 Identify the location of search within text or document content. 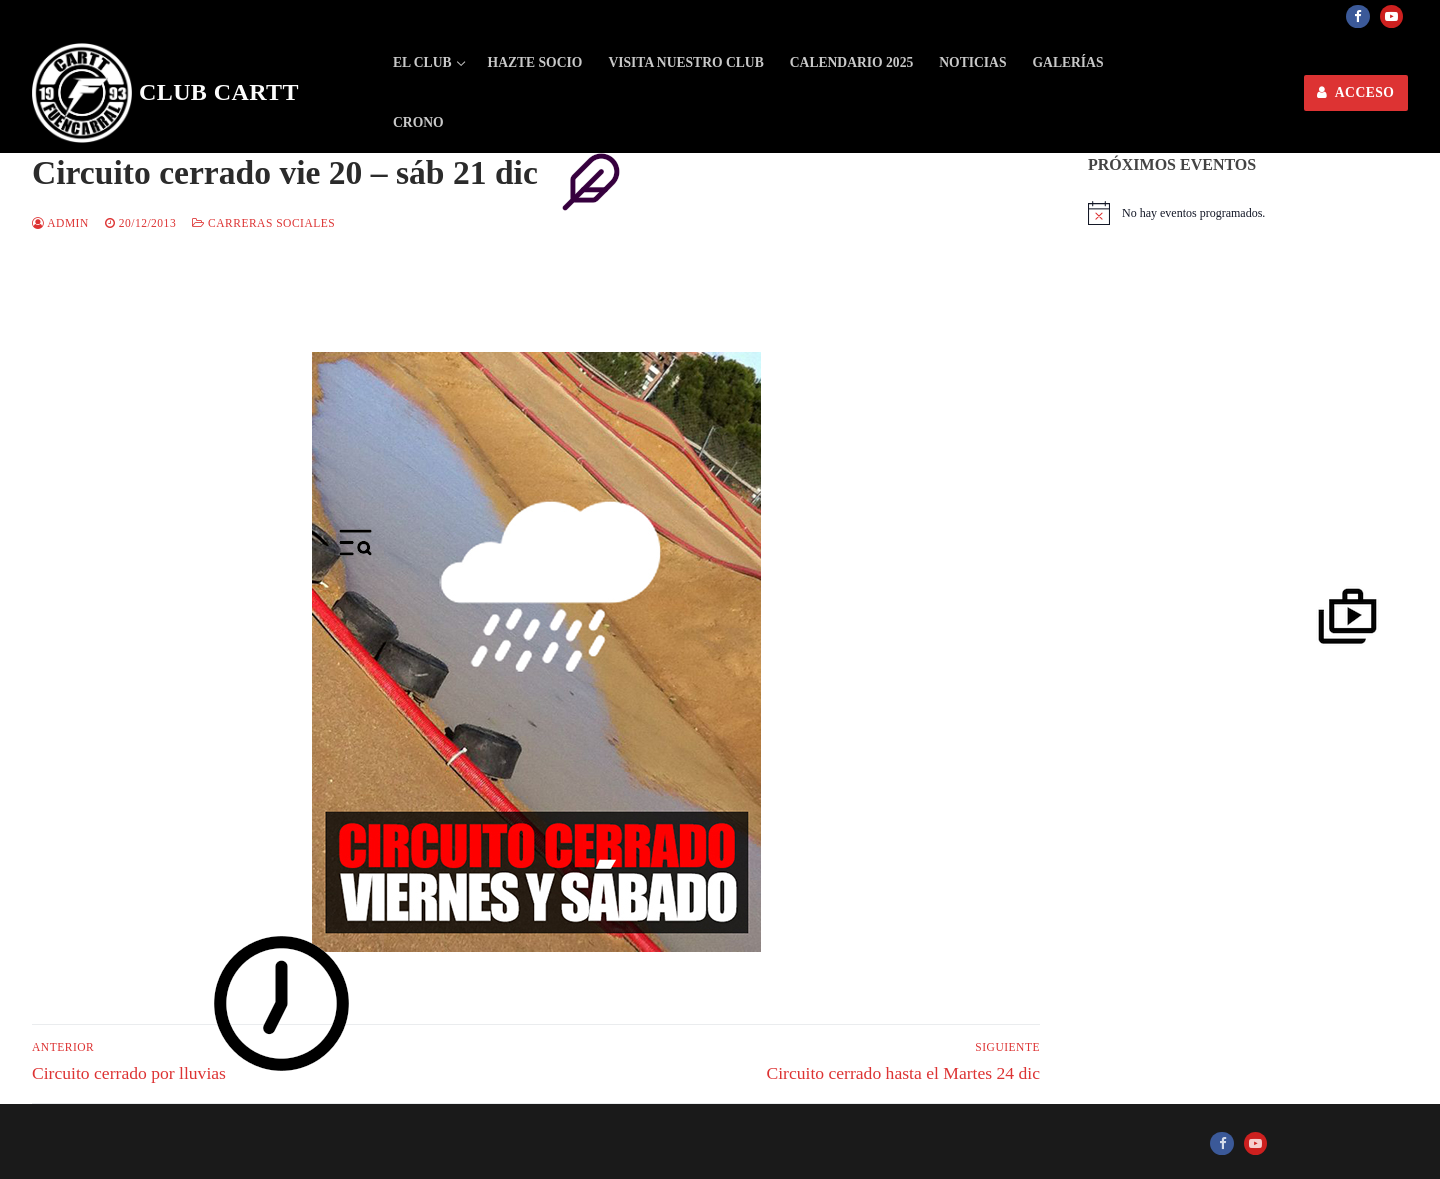
(355, 542).